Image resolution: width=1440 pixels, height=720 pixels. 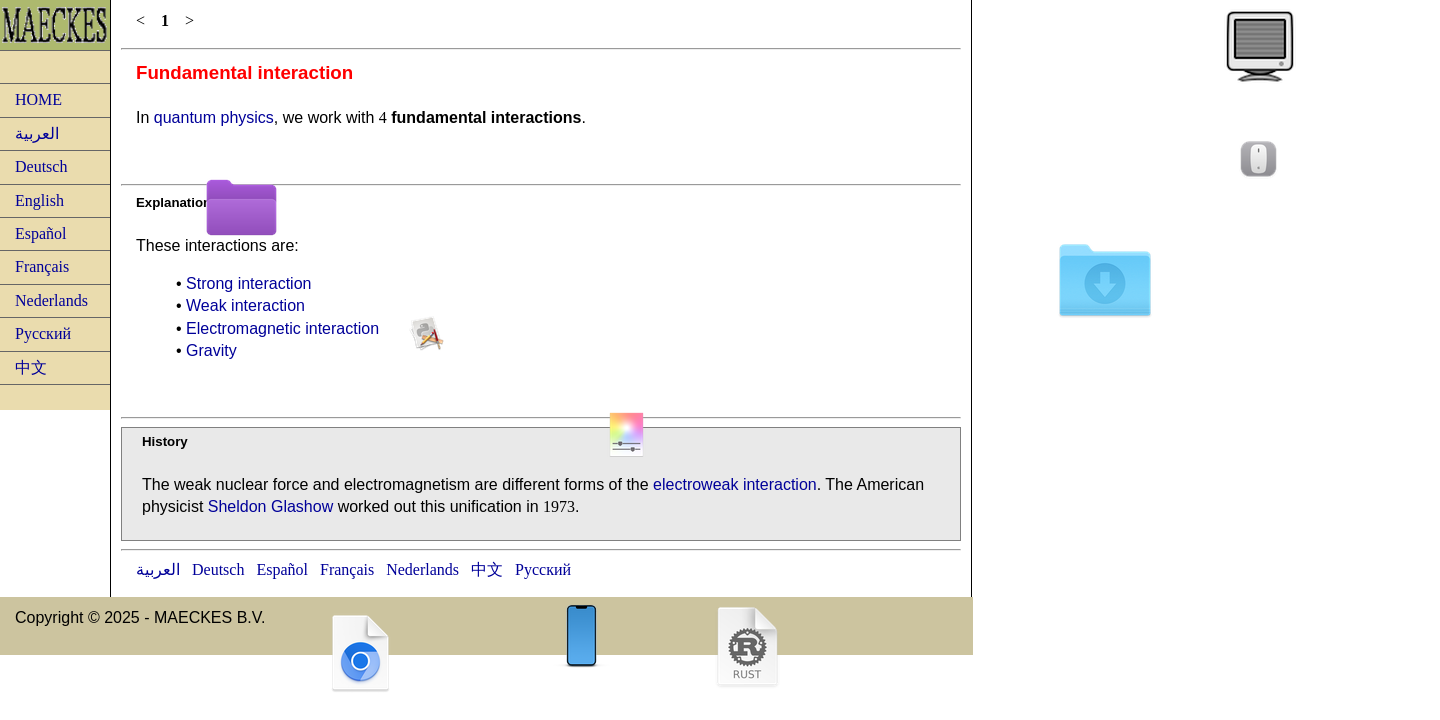 What do you see at coordinates (1258, 159) in the screenshot?
I see `open mouse settings and preferences` at bounding box center [1258, 159].